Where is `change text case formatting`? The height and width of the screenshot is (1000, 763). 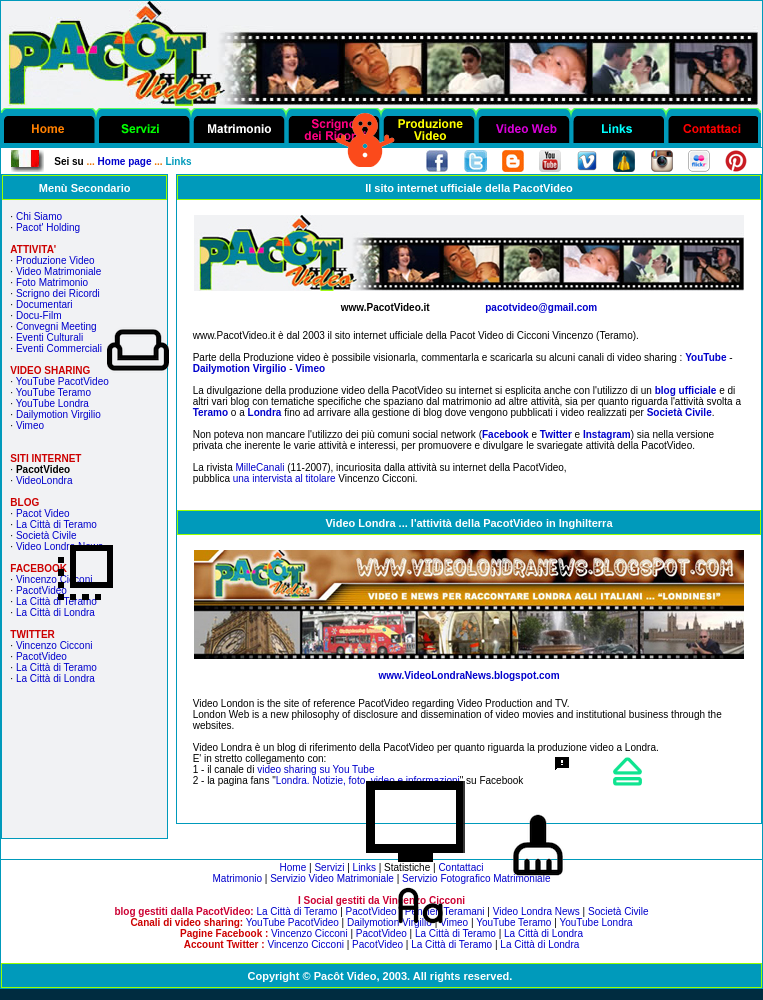
change text case formatting is located at coordinates (420, 905).